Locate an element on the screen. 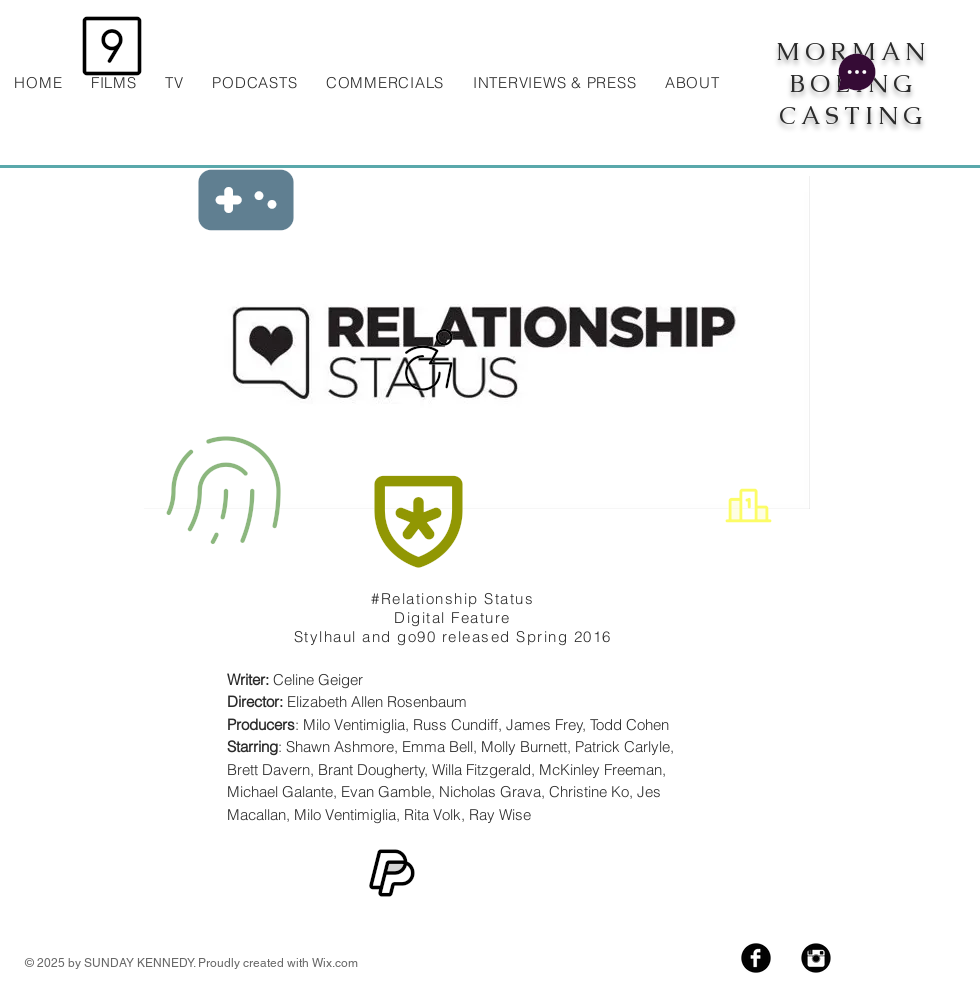 This screenshot has height=997, width=980. pay with PayPal is located at coordinates (391, 873).